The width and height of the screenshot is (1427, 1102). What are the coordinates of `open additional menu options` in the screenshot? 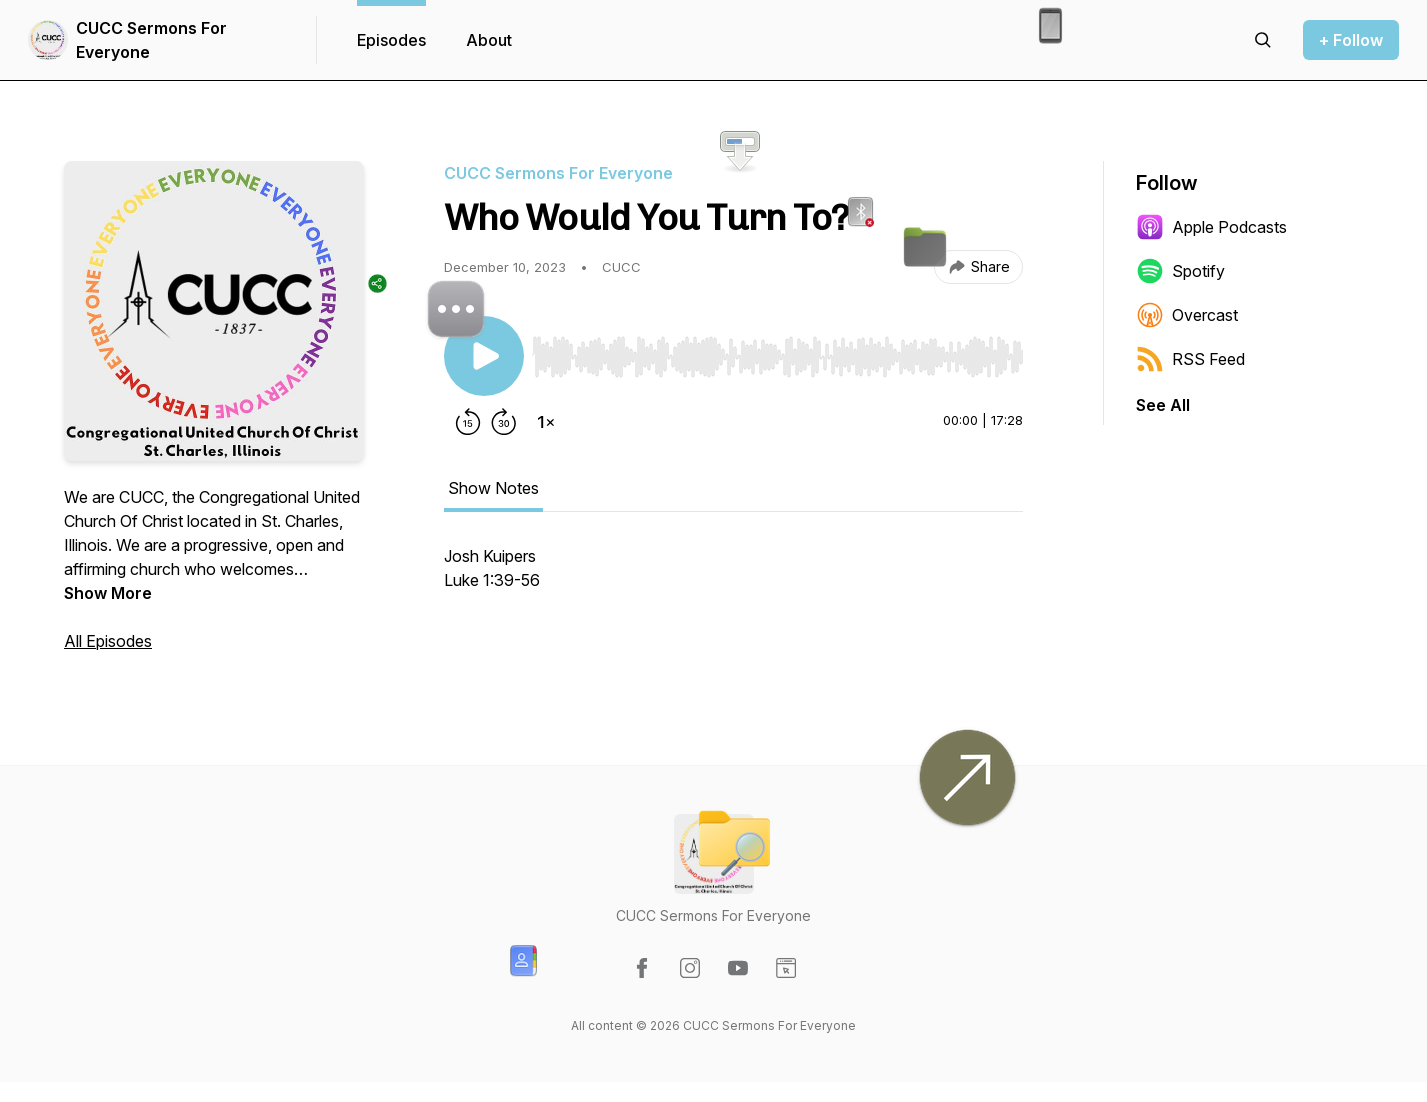 It's located at (456, 310).